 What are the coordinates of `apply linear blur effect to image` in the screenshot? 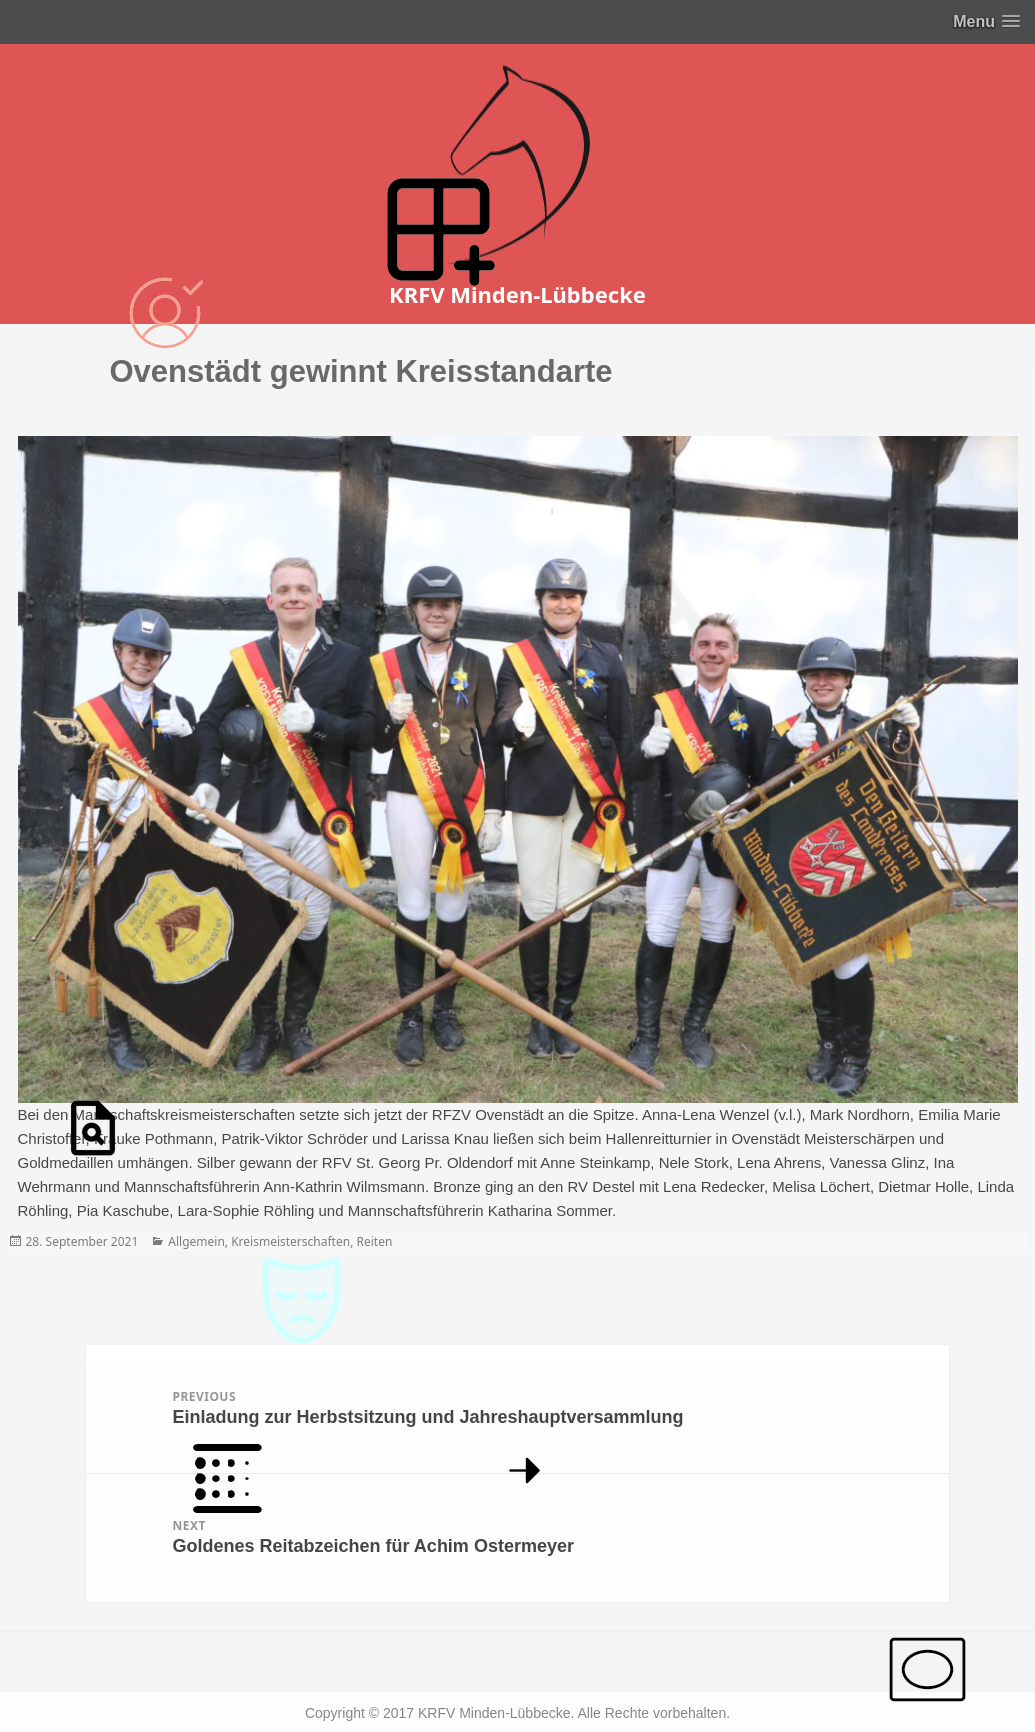 It's located at (227, 1478).